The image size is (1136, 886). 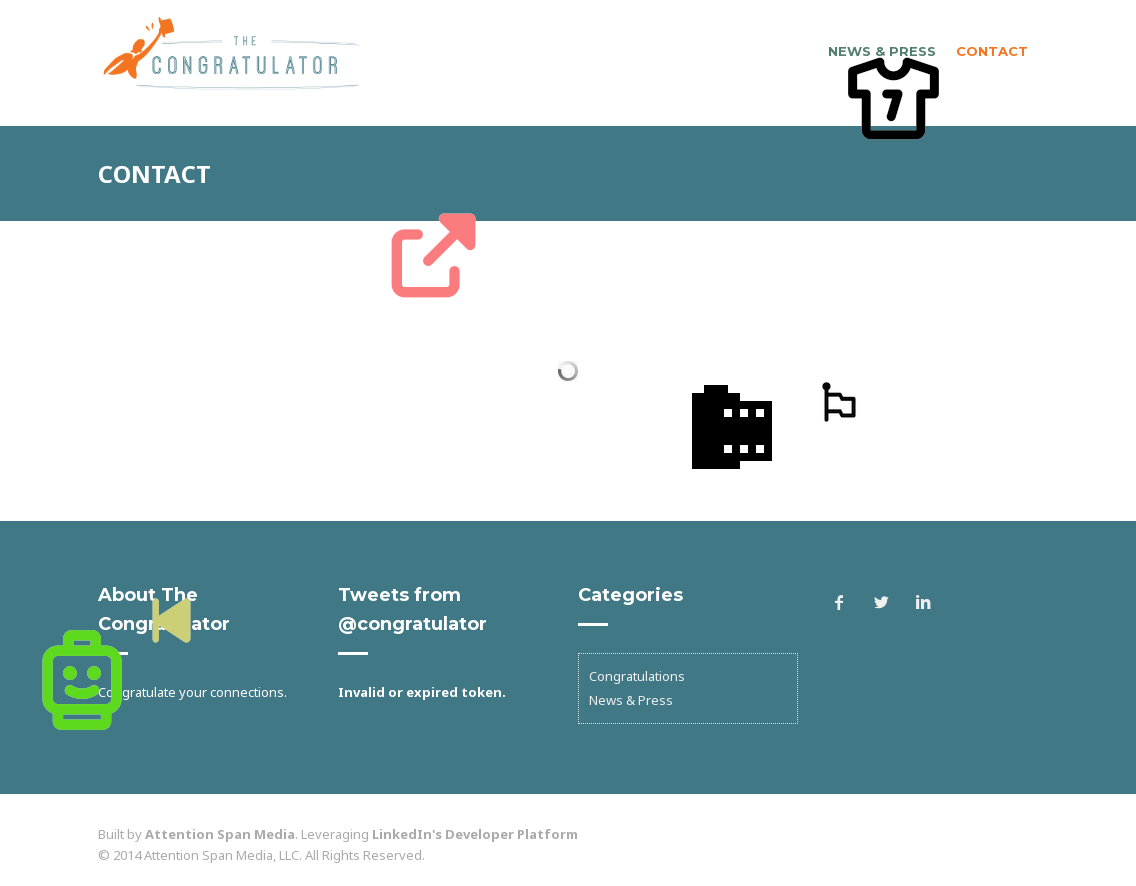 What do you see at coordinates (171, 620) in the screenshot?
I see `go to previous track` at bounding box center [171, 620].